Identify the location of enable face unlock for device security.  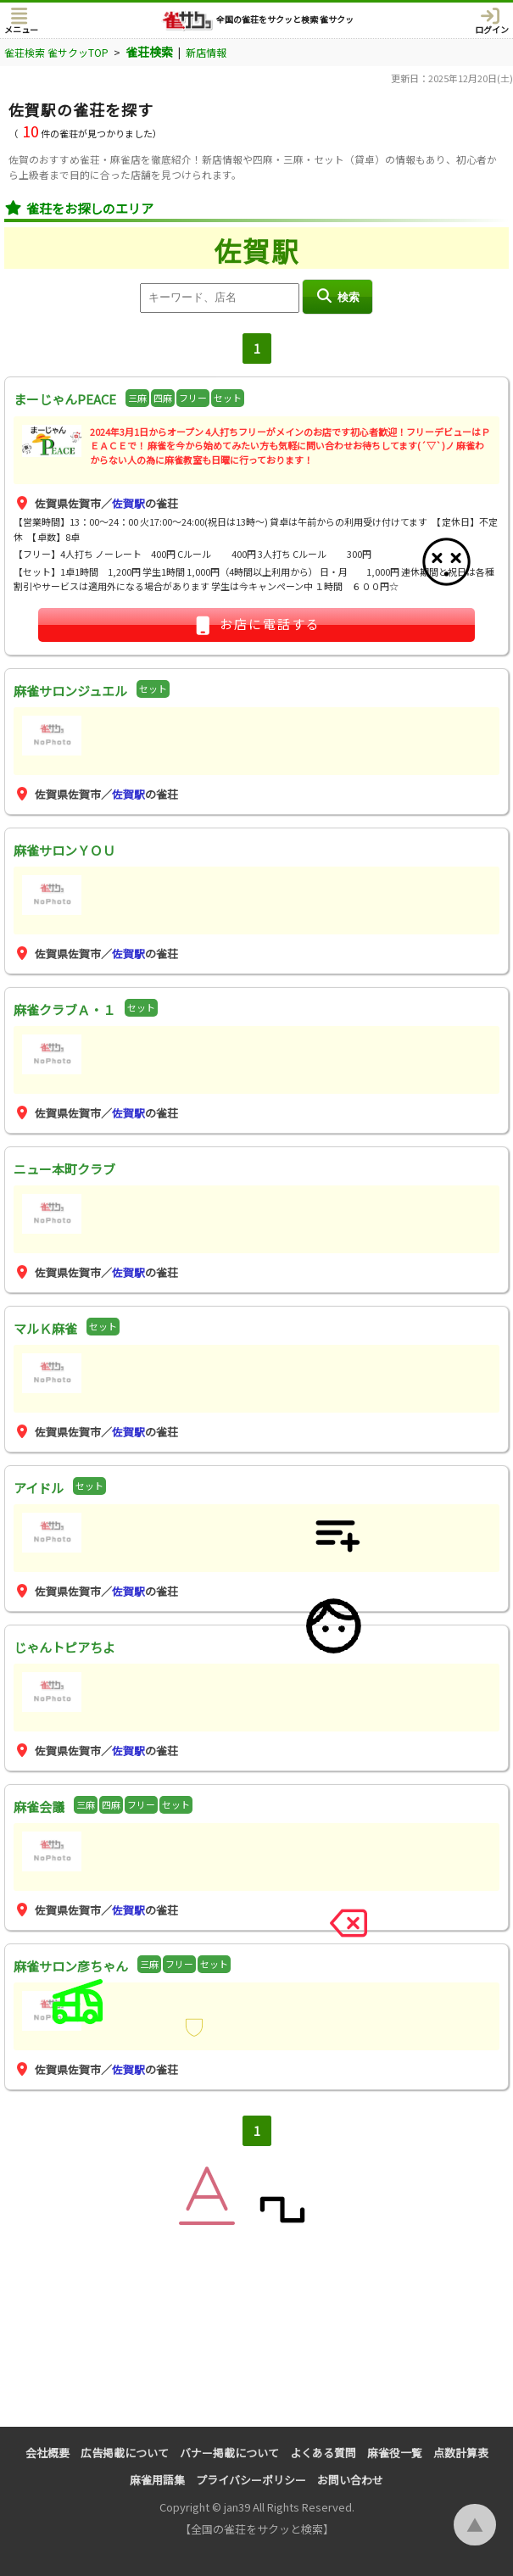
(333, 1625).